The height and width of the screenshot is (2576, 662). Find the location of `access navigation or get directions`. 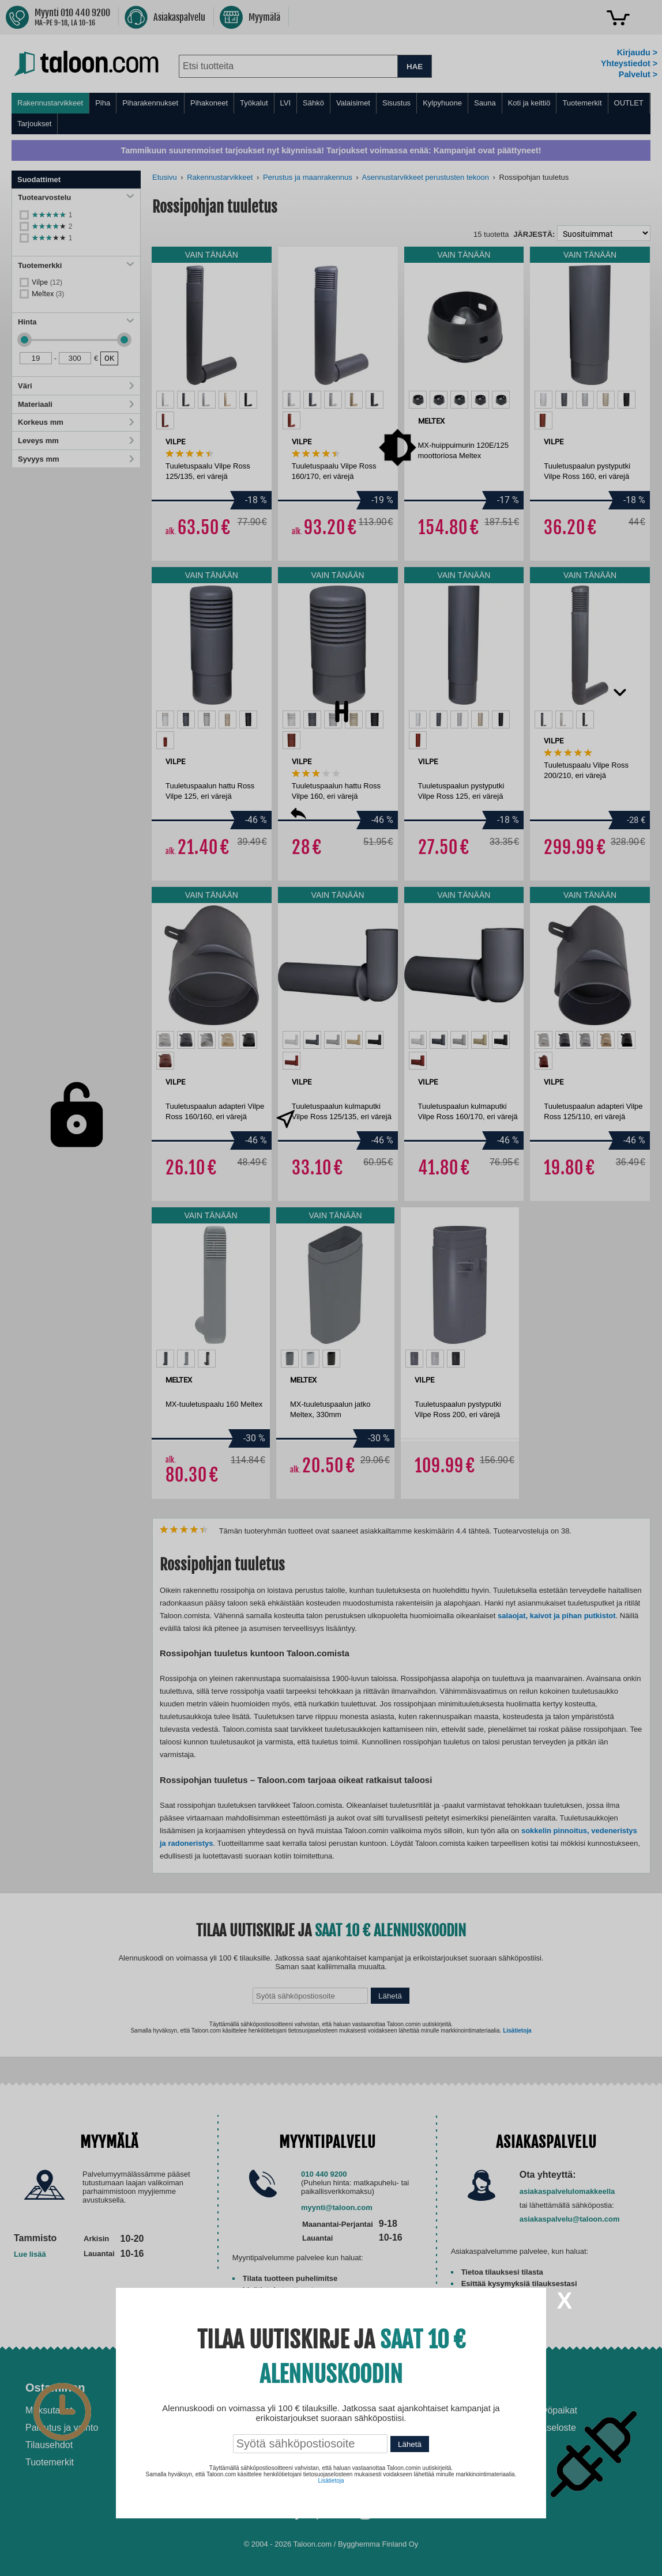

access navigation or get directions is located at coordinates (285, 1119).